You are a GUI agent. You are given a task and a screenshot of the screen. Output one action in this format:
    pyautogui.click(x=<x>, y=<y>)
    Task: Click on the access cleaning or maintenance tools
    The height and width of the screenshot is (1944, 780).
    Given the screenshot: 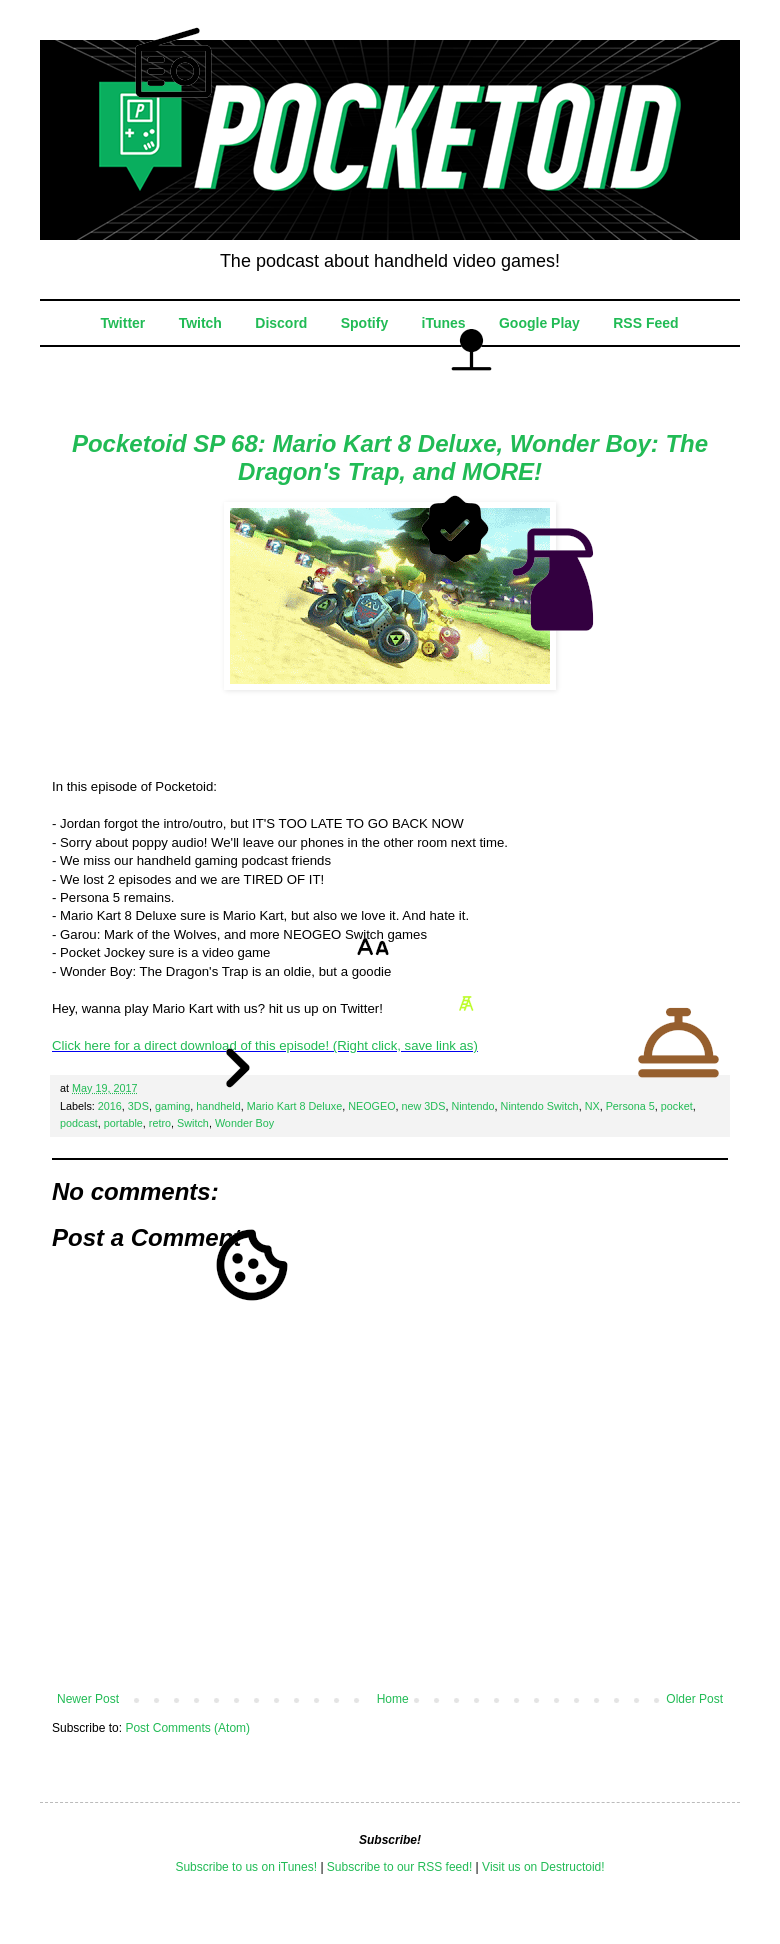 What is the action you would take?
    pyautogui.click(x=556, y=579)
    